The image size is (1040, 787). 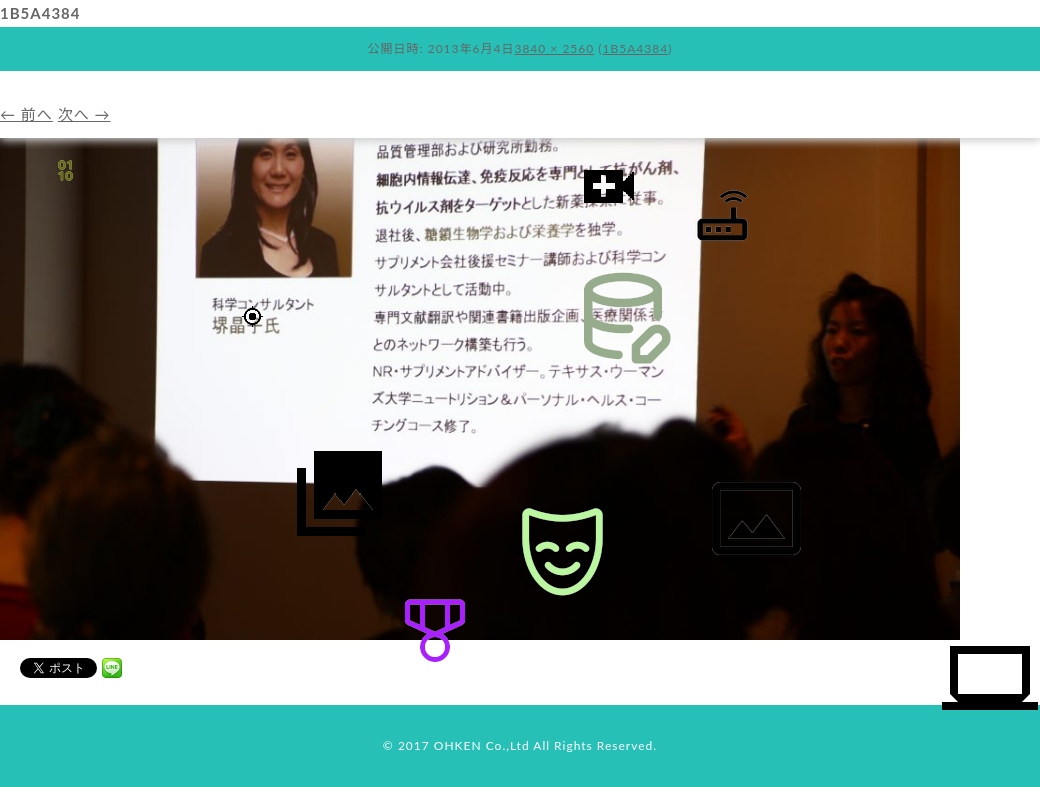 What do you see at coordinates (722, 215) in the screenshot?
I see `access router or network settings` at bounding box center [722, 215].